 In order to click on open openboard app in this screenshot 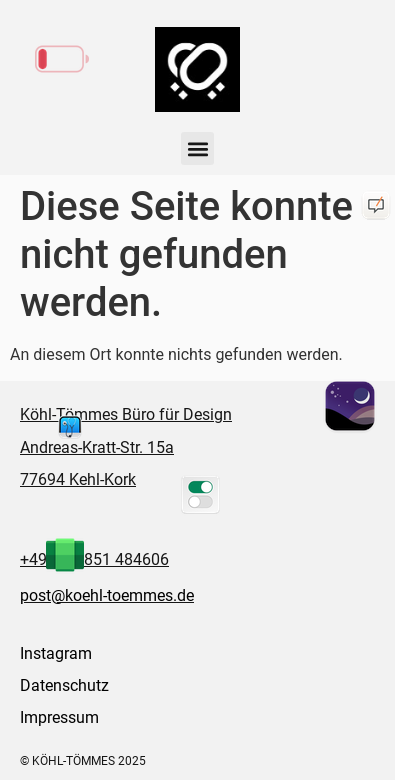, I will do `click(376, 205)`.